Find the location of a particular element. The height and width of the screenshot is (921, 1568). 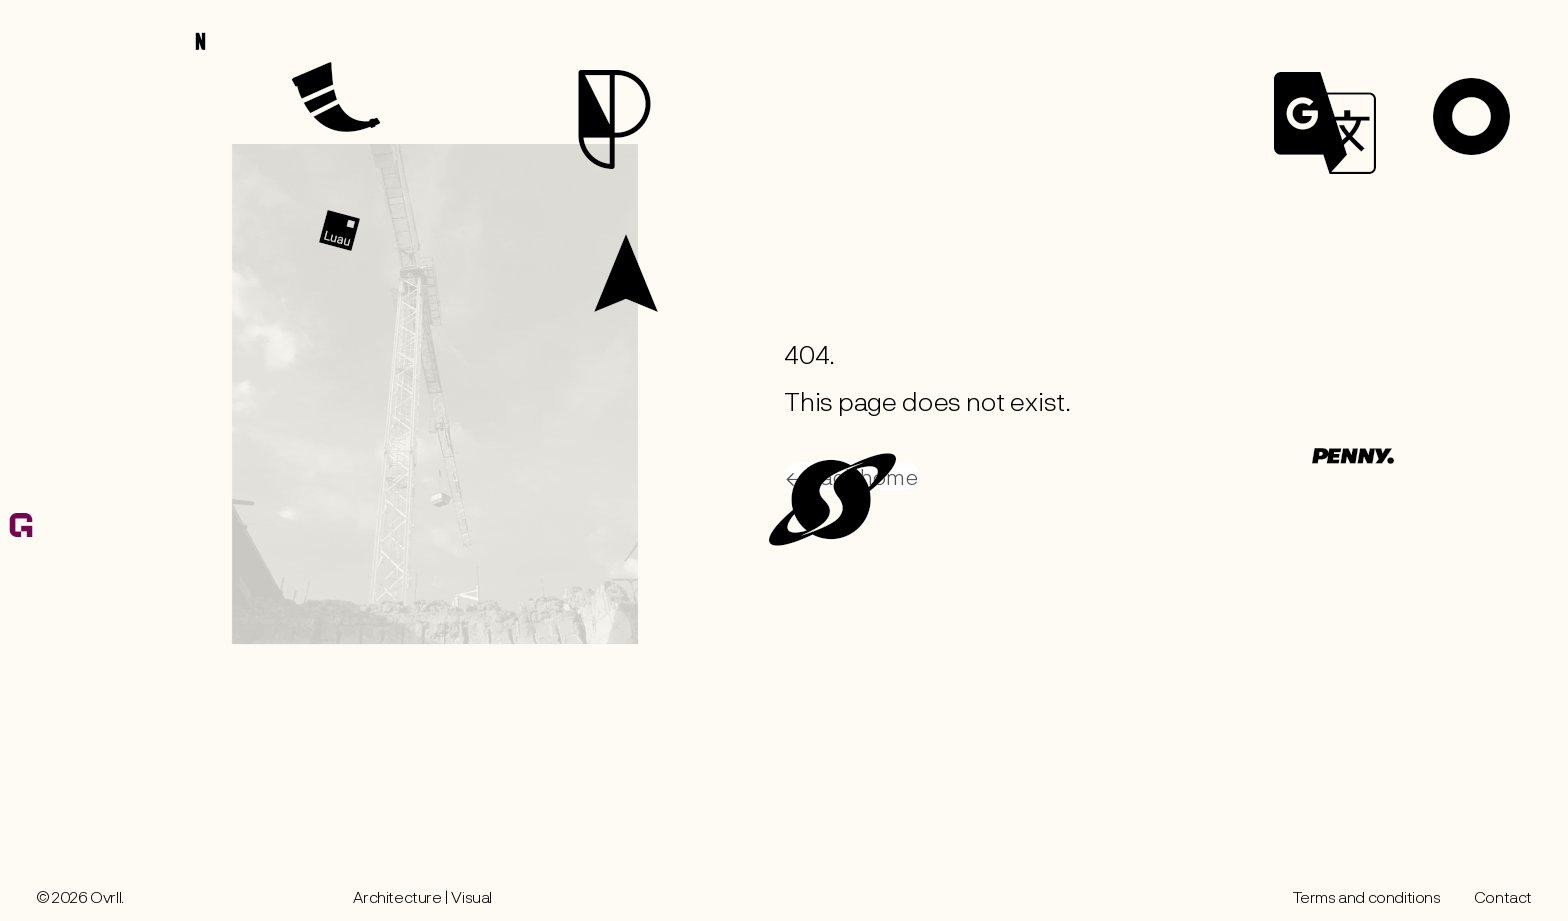

Flask web framework logo is located at coordinates (336, 97).